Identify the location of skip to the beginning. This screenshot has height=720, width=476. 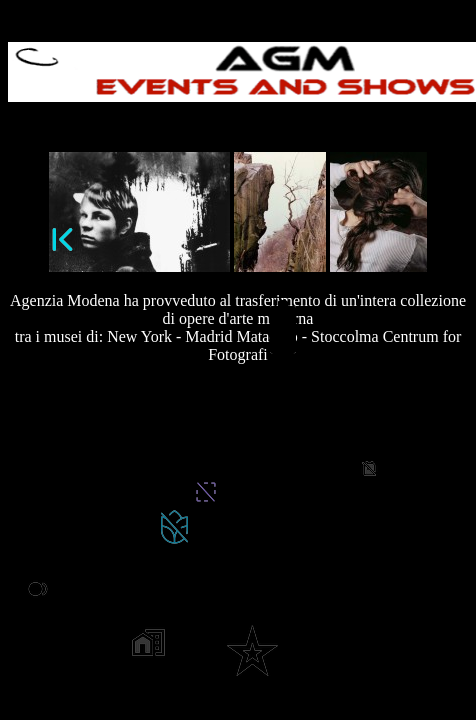
(62, 239).